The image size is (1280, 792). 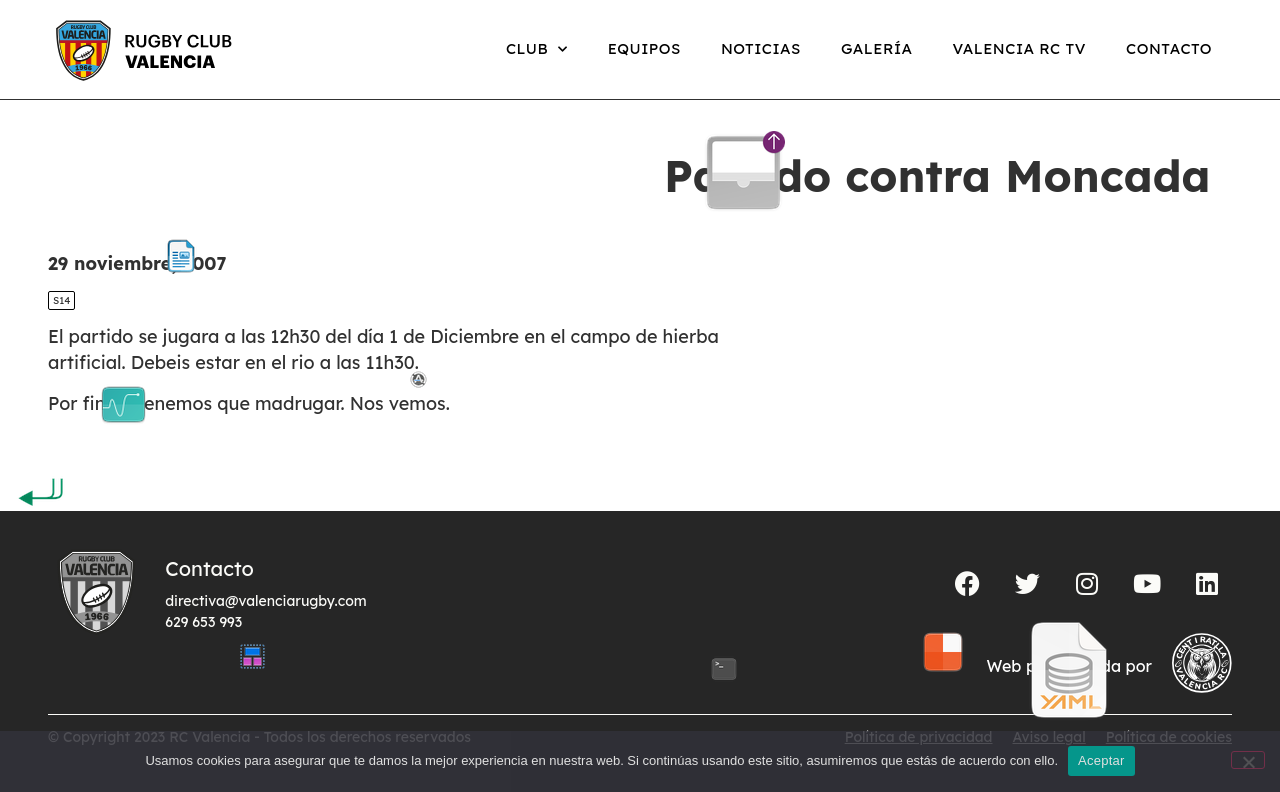 What do you see at coordinates (743, 172) in the screenshot?
I see `sync inbox and outbox mail` at bounding box center [743, 172].